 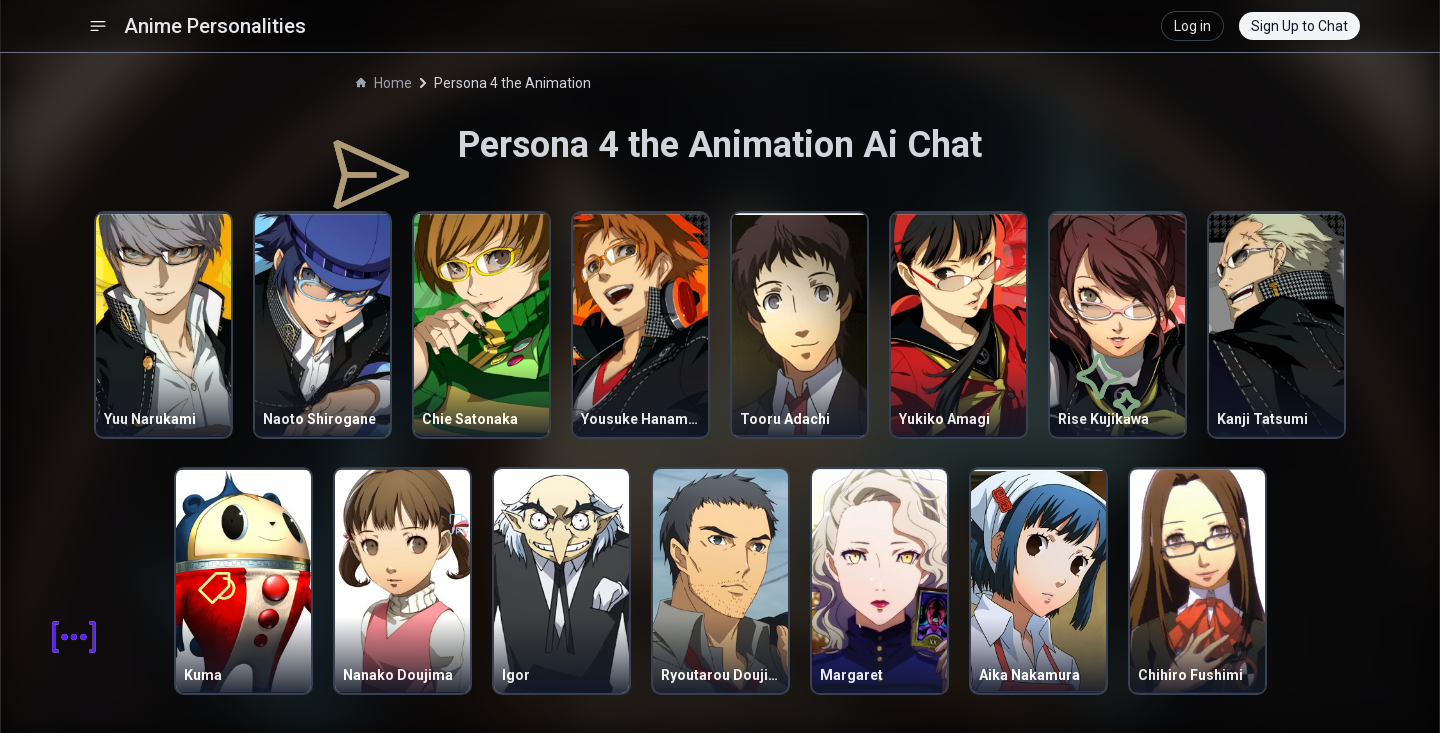 I want to click on send a message or email, so click(x=371, y=175).